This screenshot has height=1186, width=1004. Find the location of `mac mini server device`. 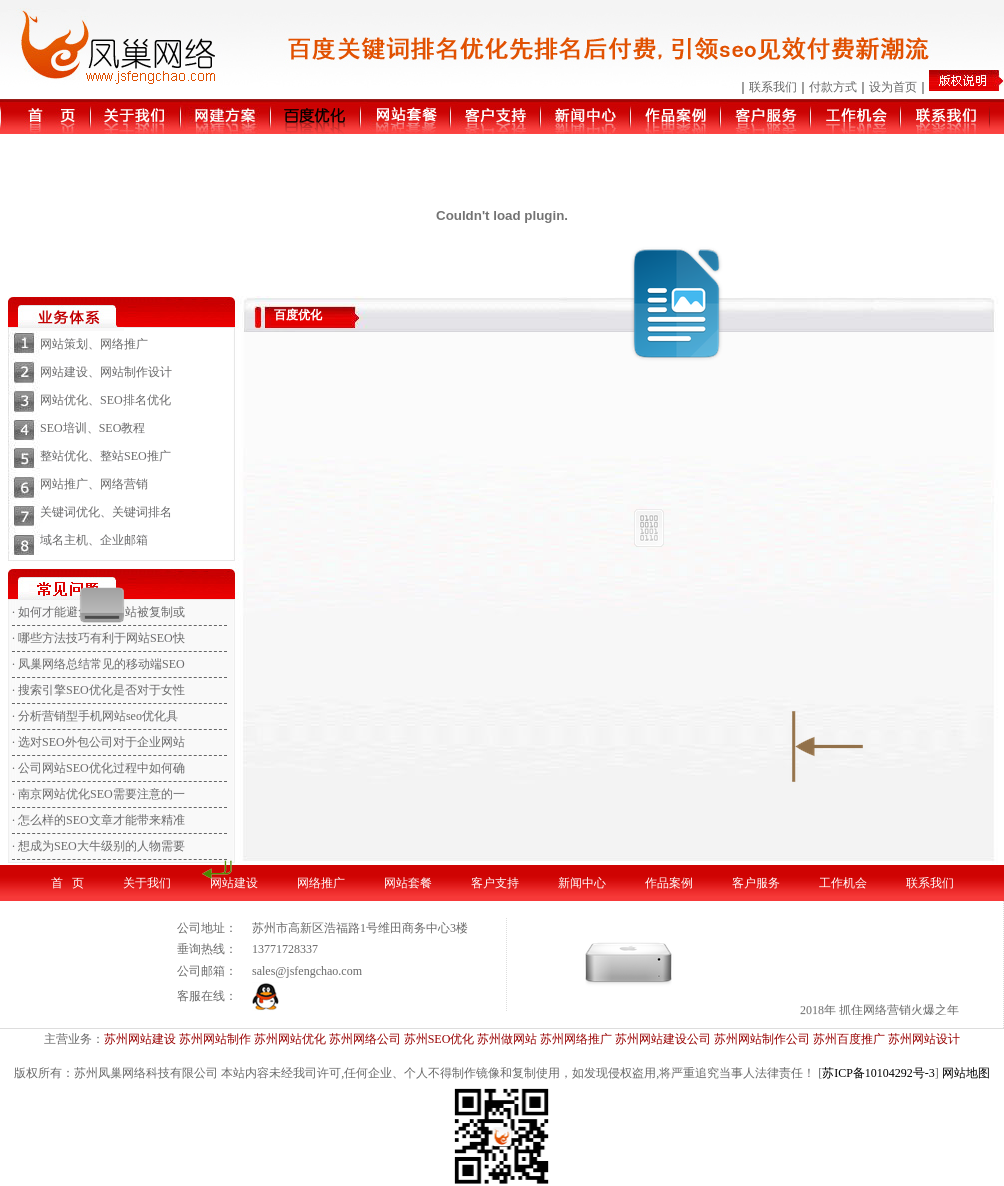

mac mini server device is located at coordinates (628, 955).